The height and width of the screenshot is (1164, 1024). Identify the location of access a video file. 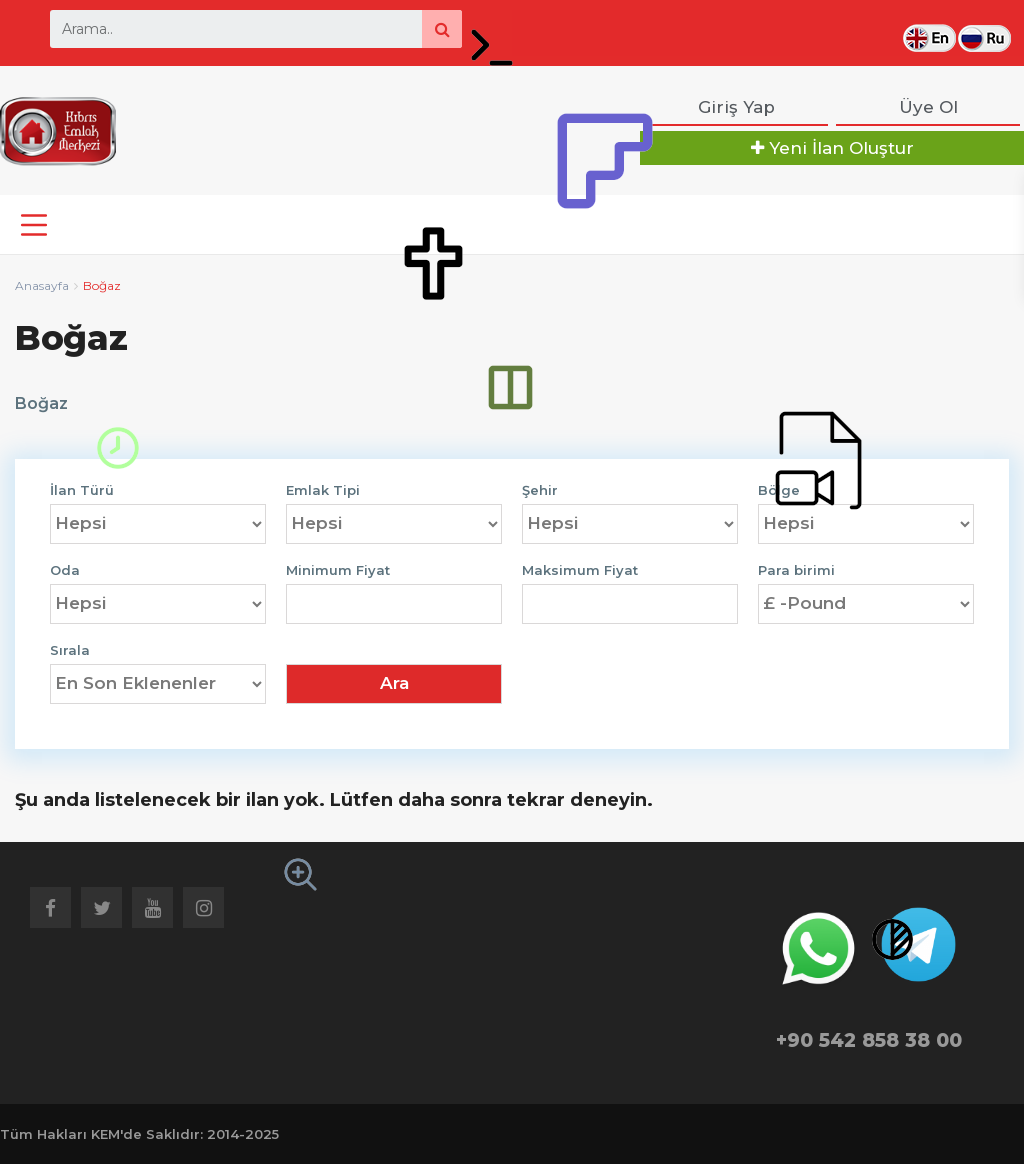
(820, 460).